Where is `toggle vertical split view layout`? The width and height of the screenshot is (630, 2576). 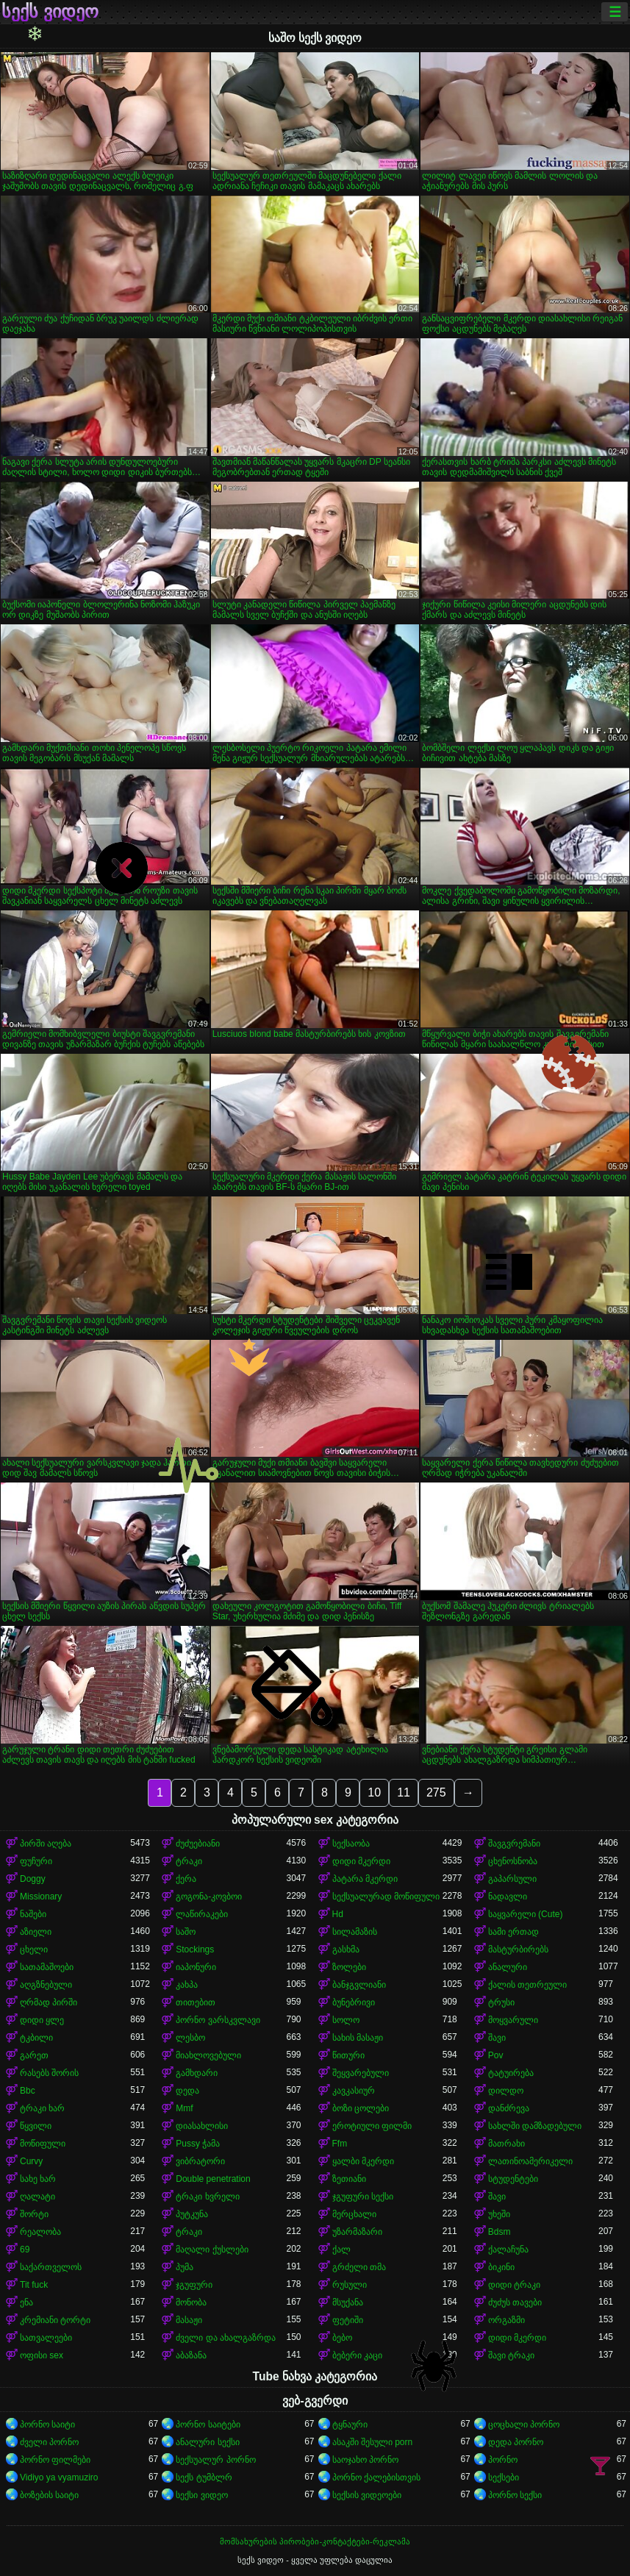 toggle vertical split view layout is located at coordinates (509, 1271).